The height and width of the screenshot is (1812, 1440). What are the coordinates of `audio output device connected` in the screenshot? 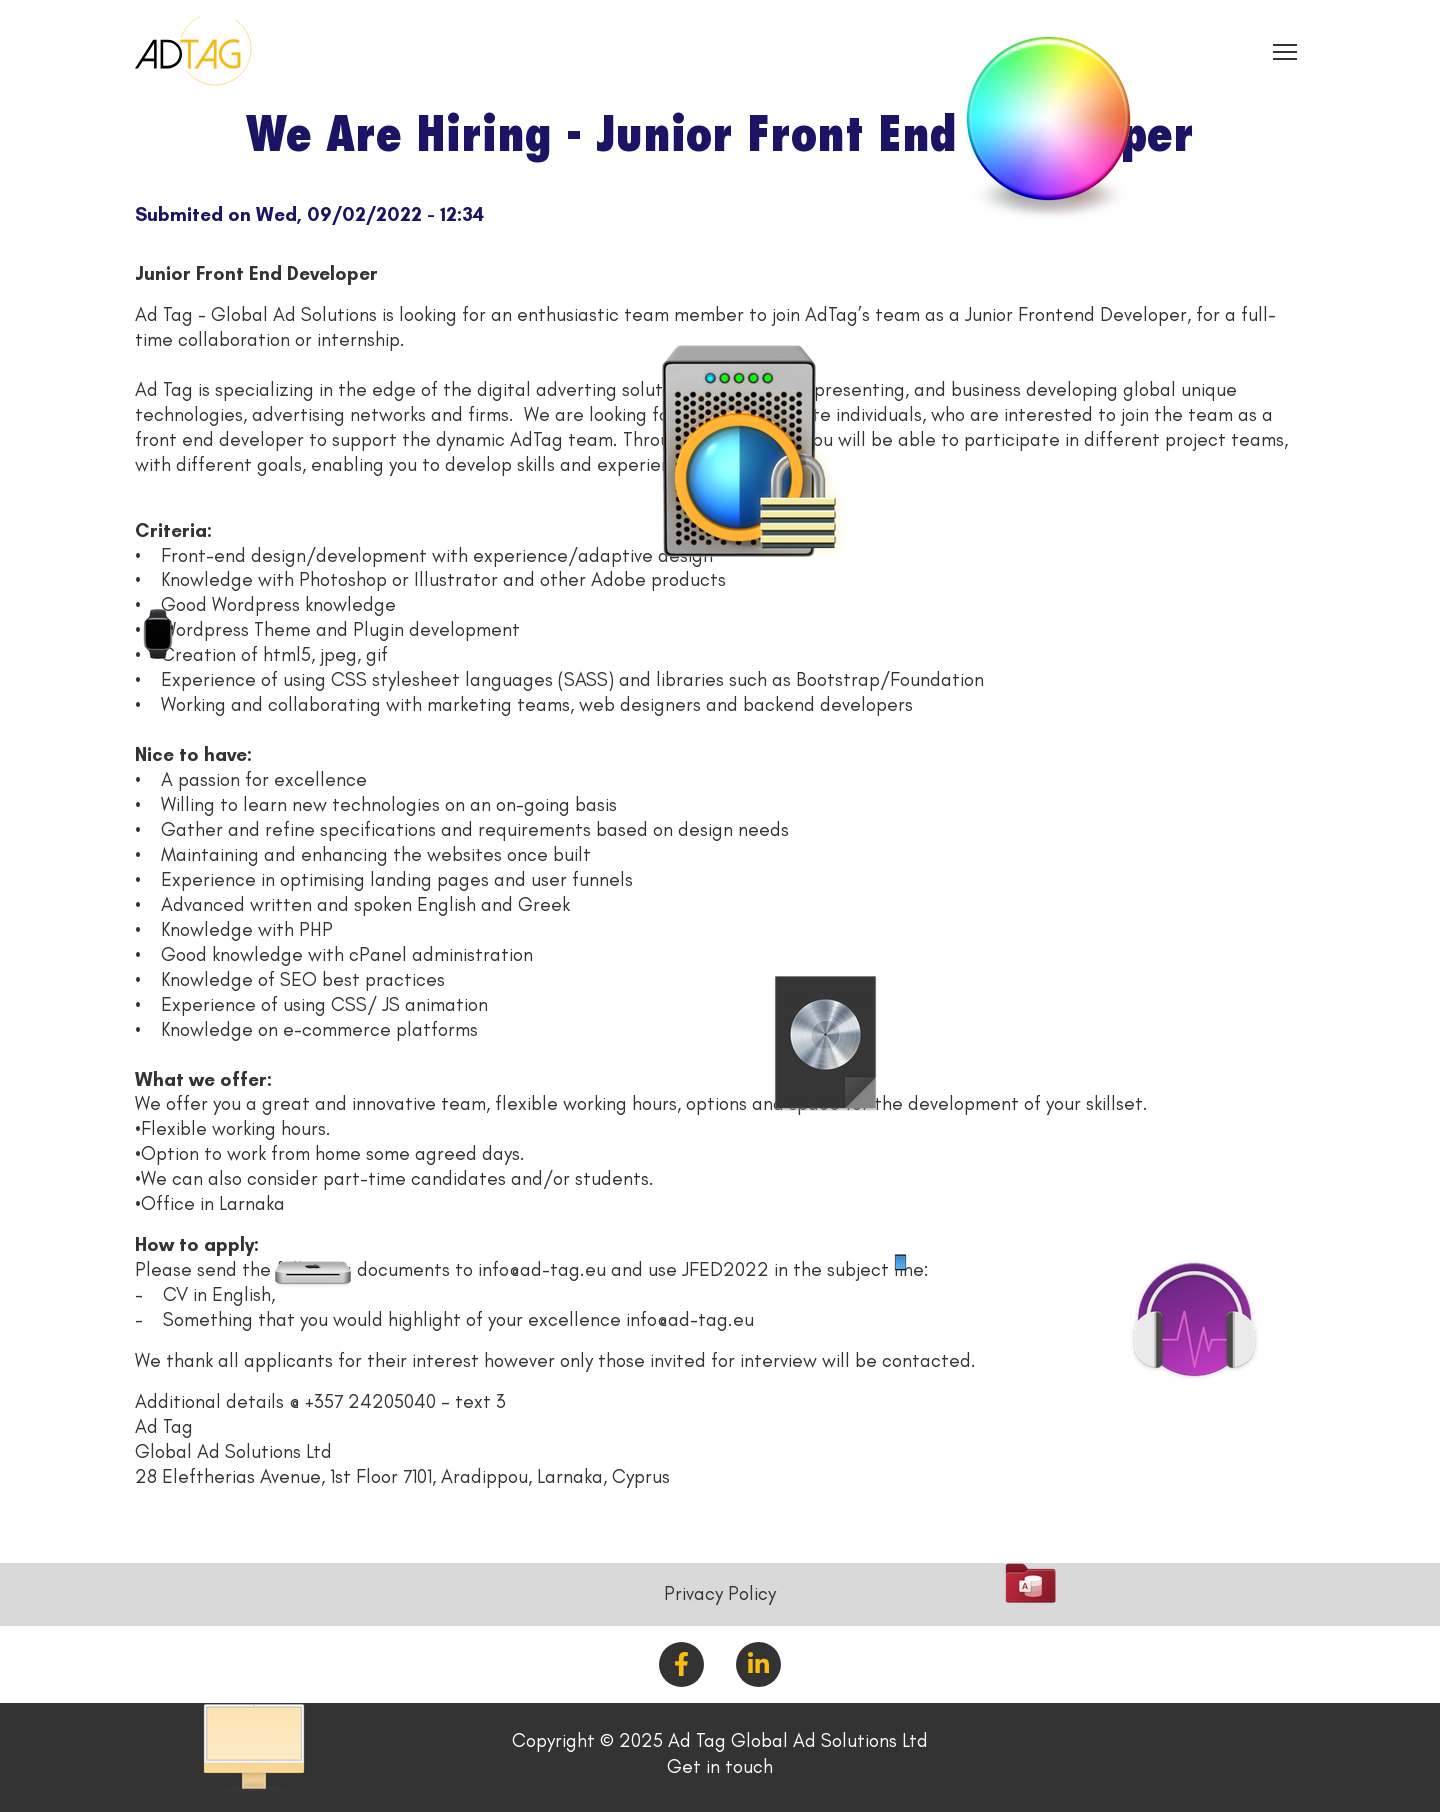 It's located at (1194, 1319).